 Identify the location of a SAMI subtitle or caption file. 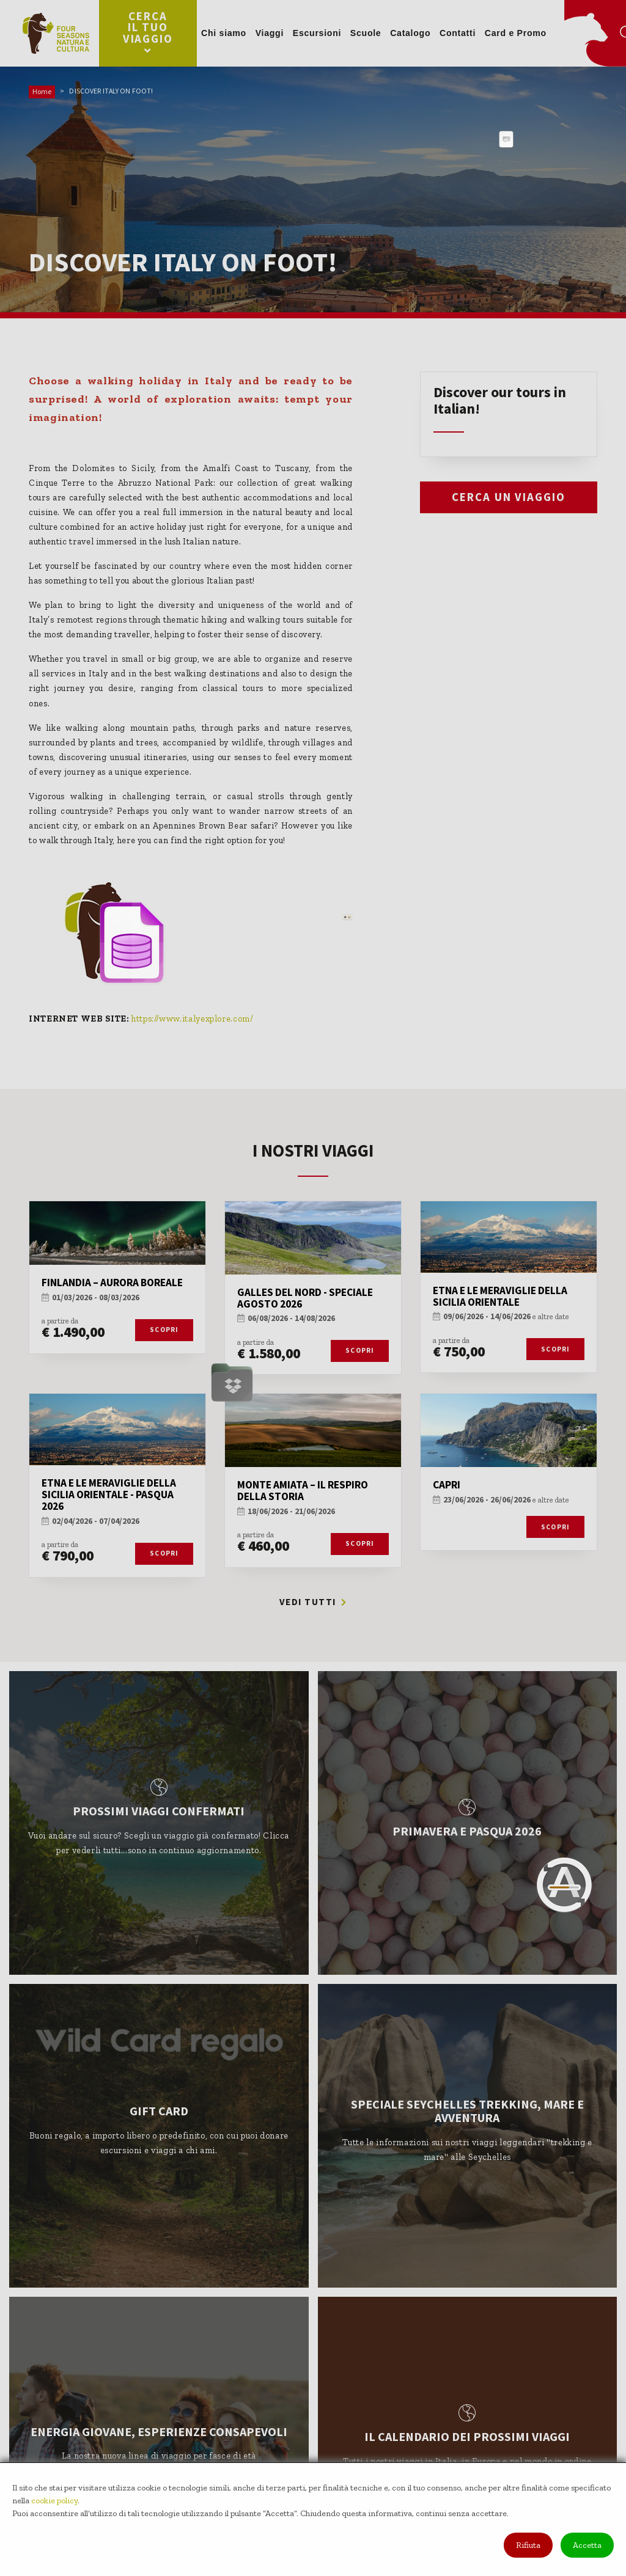
(506, 139).